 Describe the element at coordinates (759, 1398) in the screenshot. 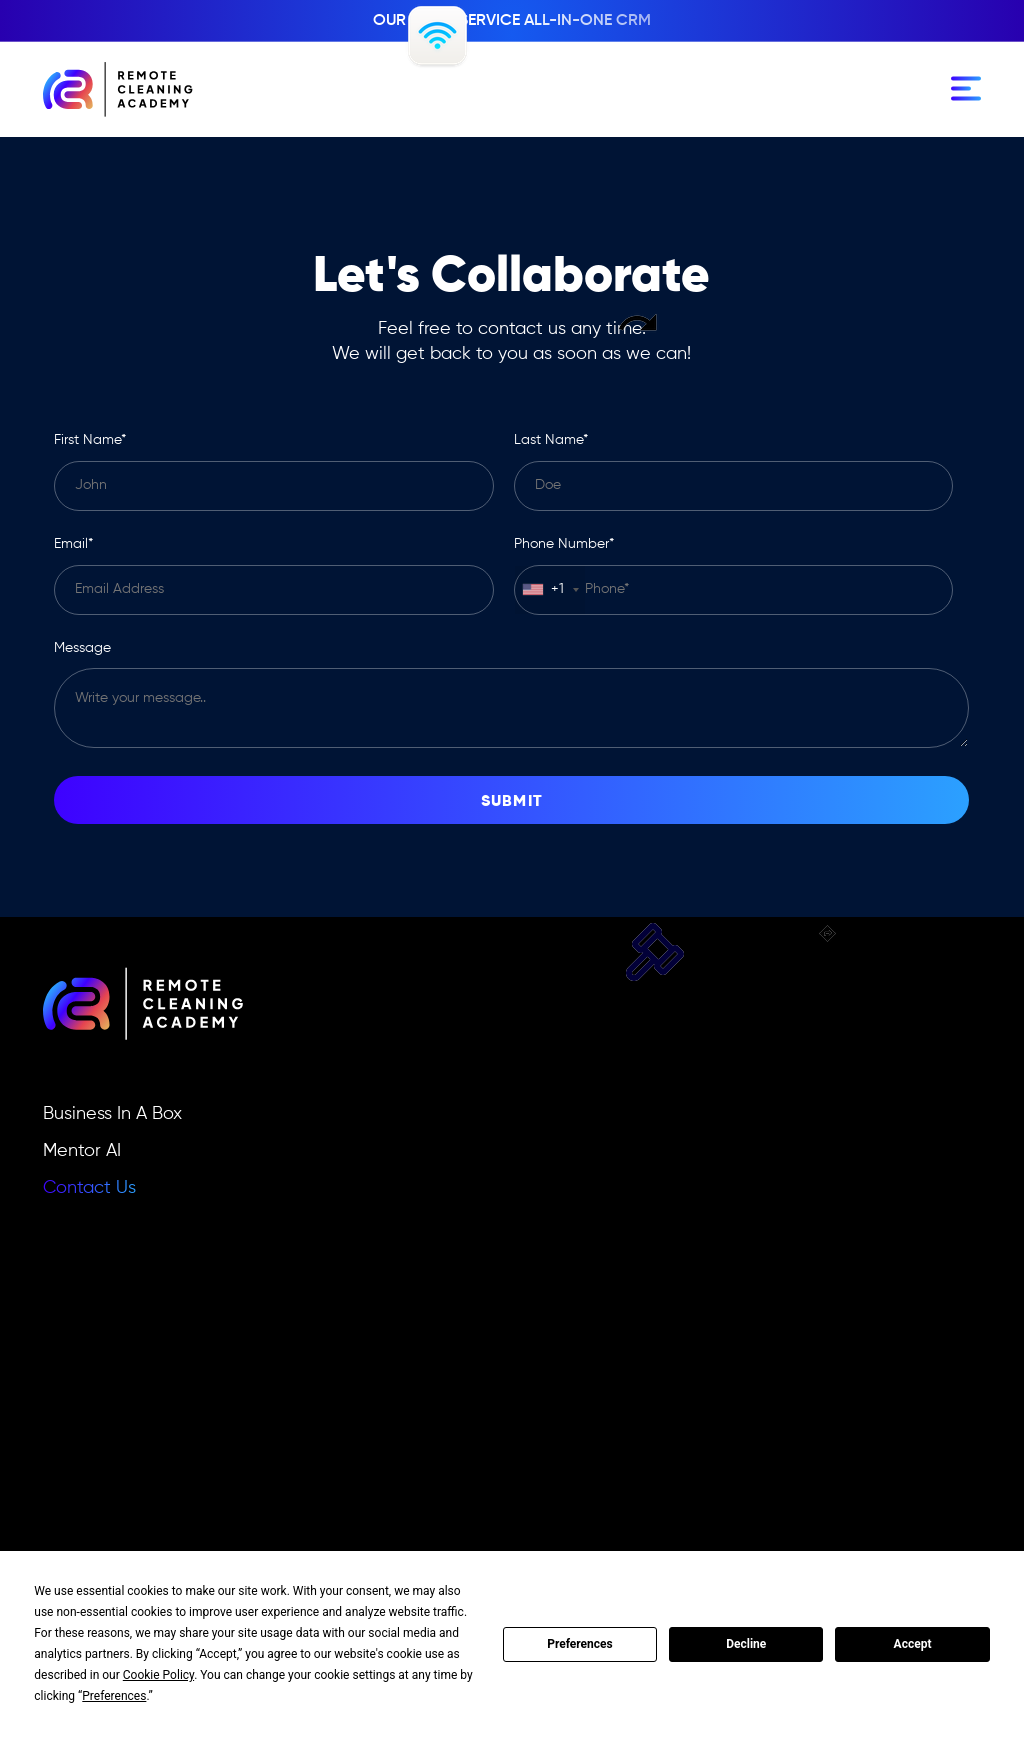

I see `apply border to the right edge of a cell or selection` at that location.